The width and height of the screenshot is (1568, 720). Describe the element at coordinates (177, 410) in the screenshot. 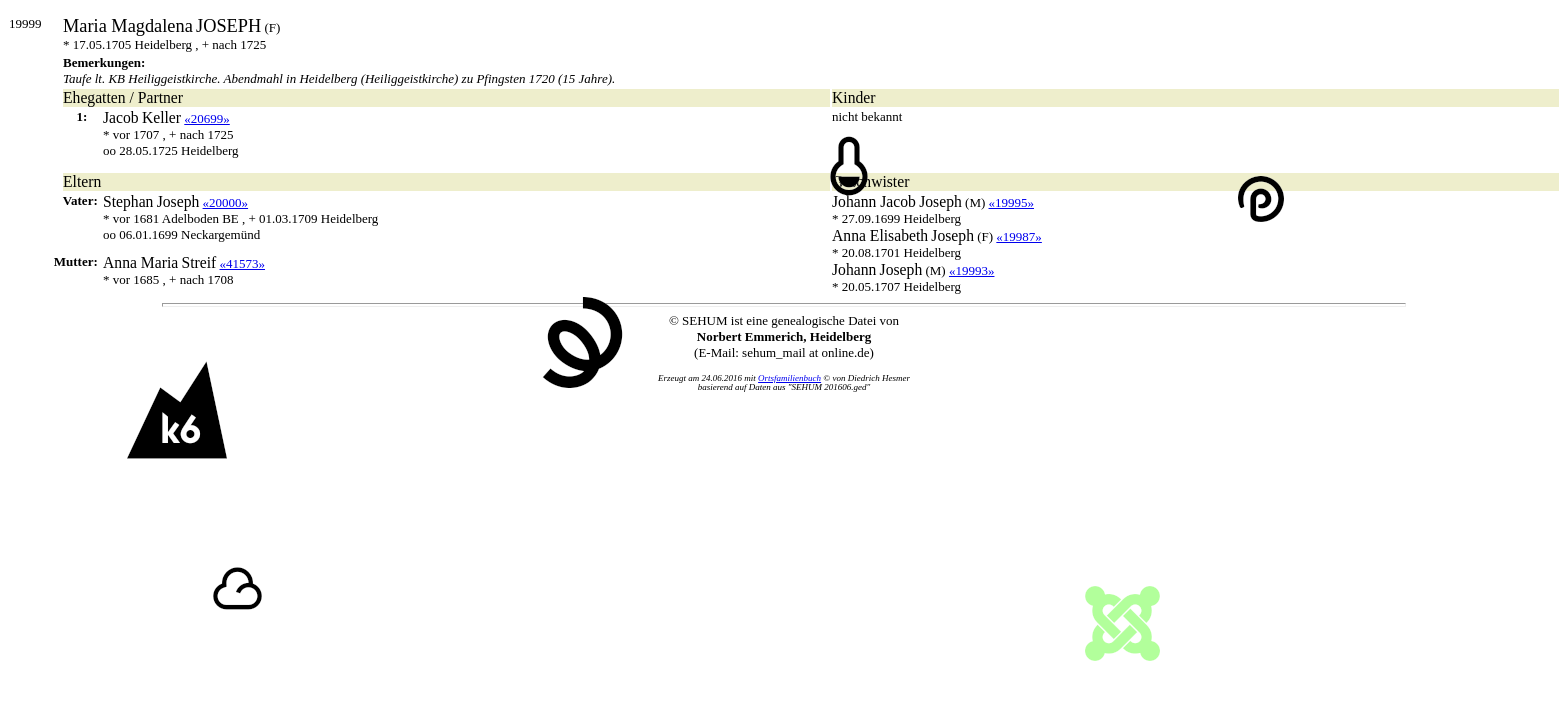

I see `k6 load testing tool logo` at that location.